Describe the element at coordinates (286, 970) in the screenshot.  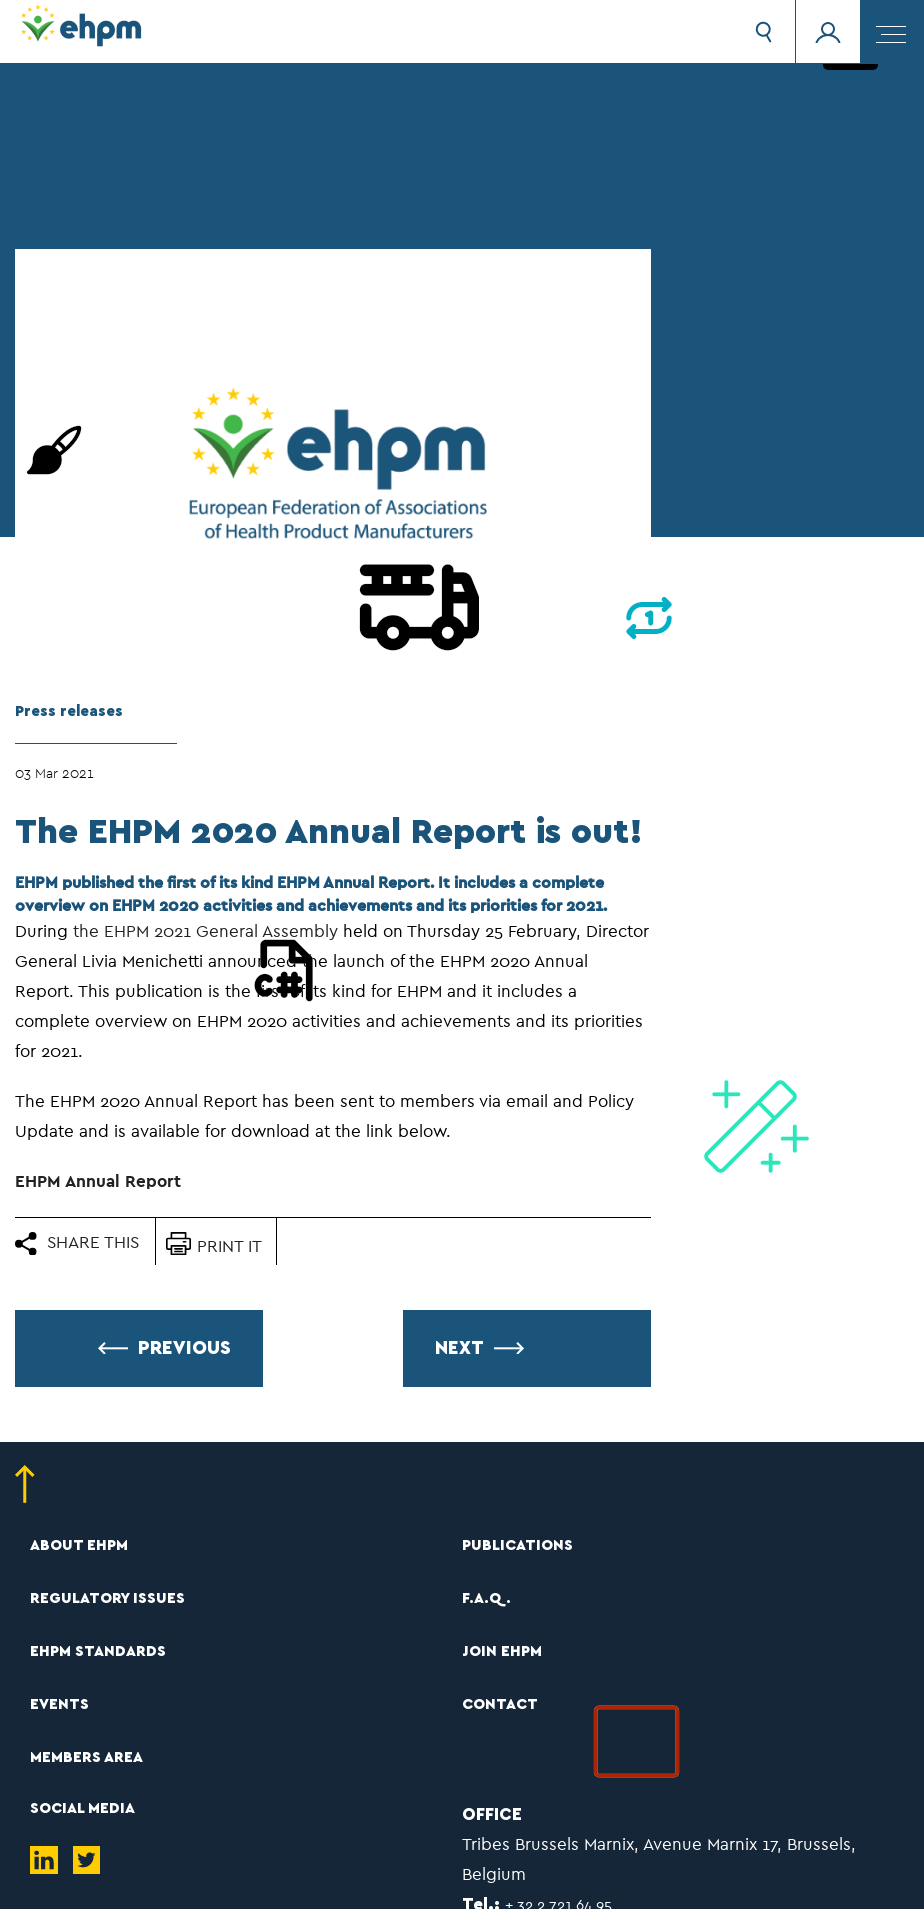
I see `open a C# source code file` at that location.